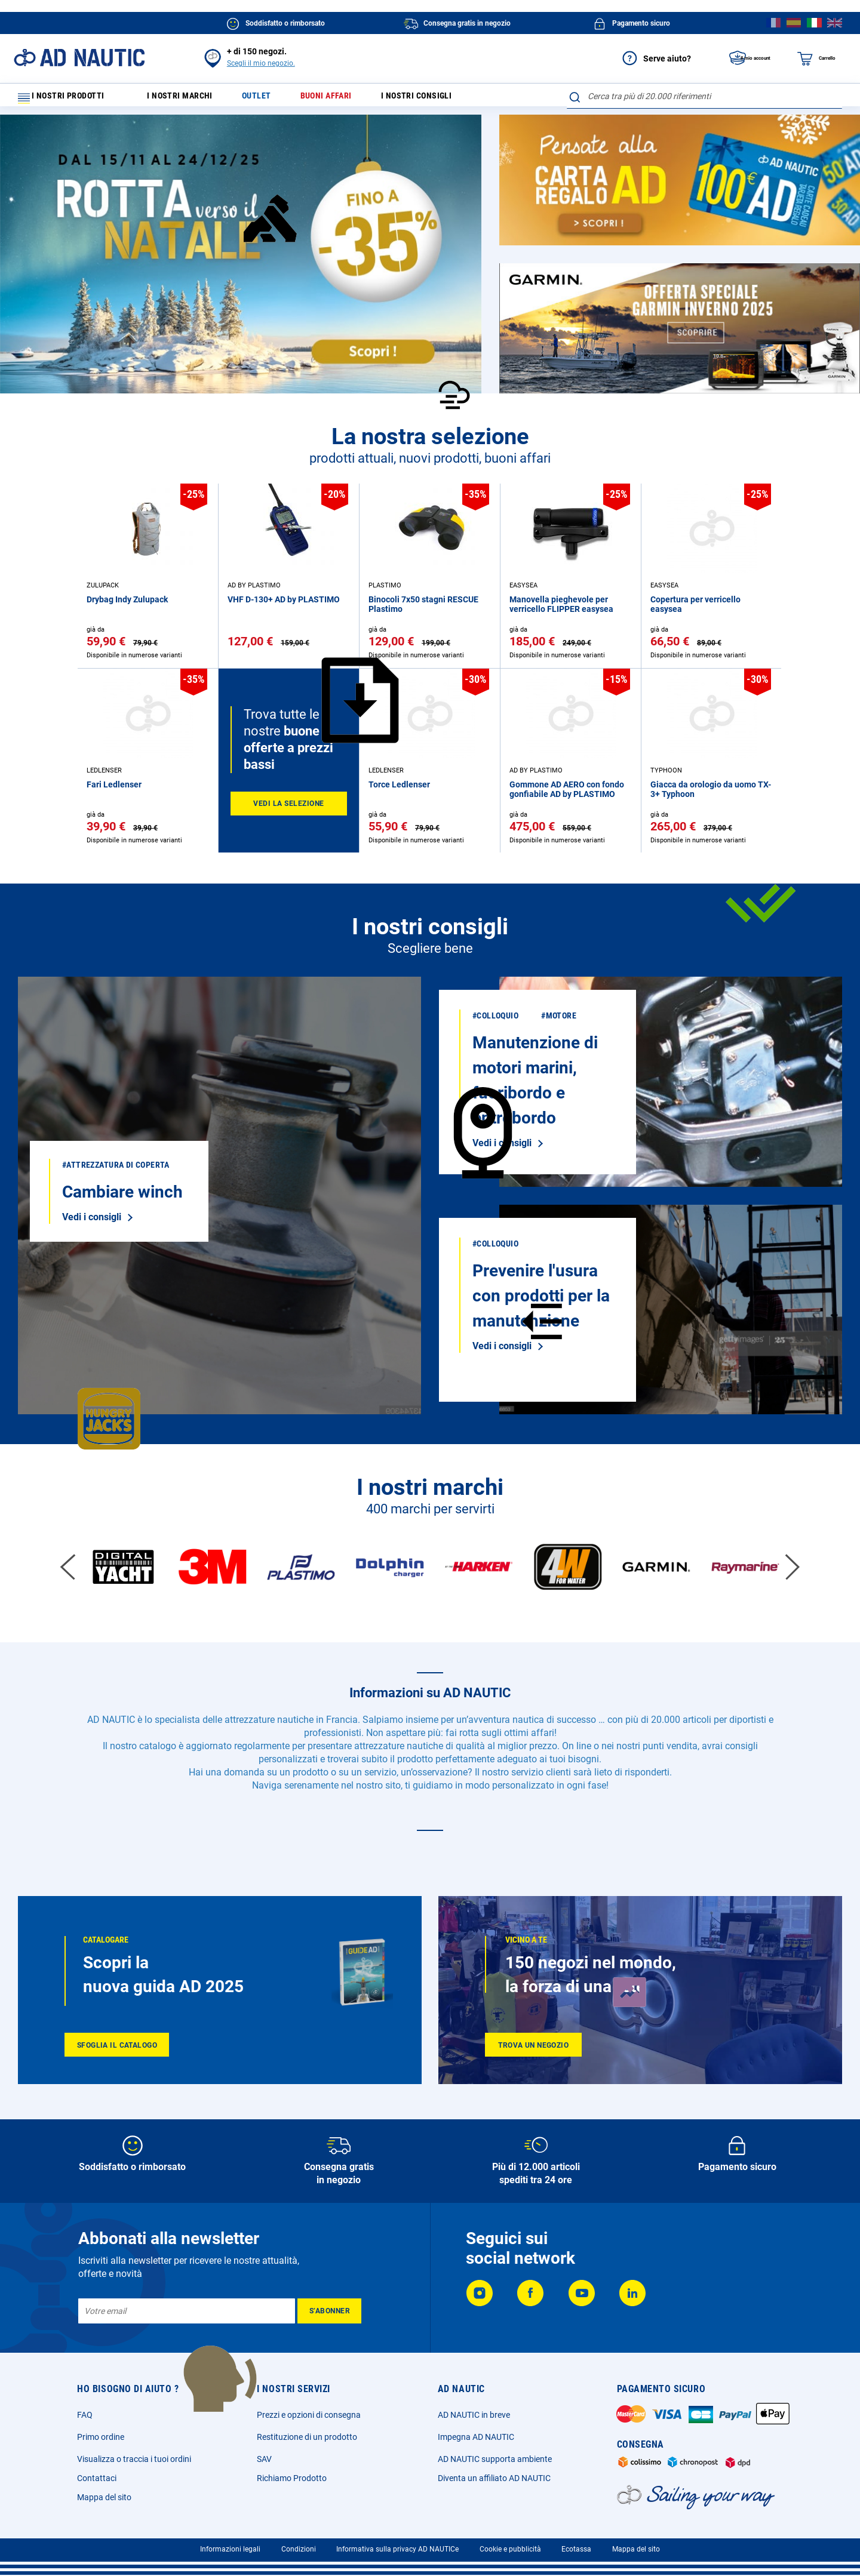 The image size is (860, 2576). What do you see at coordinates (761, 903) in the screenshot?
I see `message sent and read confirmation` at bounding box center [761, 903].